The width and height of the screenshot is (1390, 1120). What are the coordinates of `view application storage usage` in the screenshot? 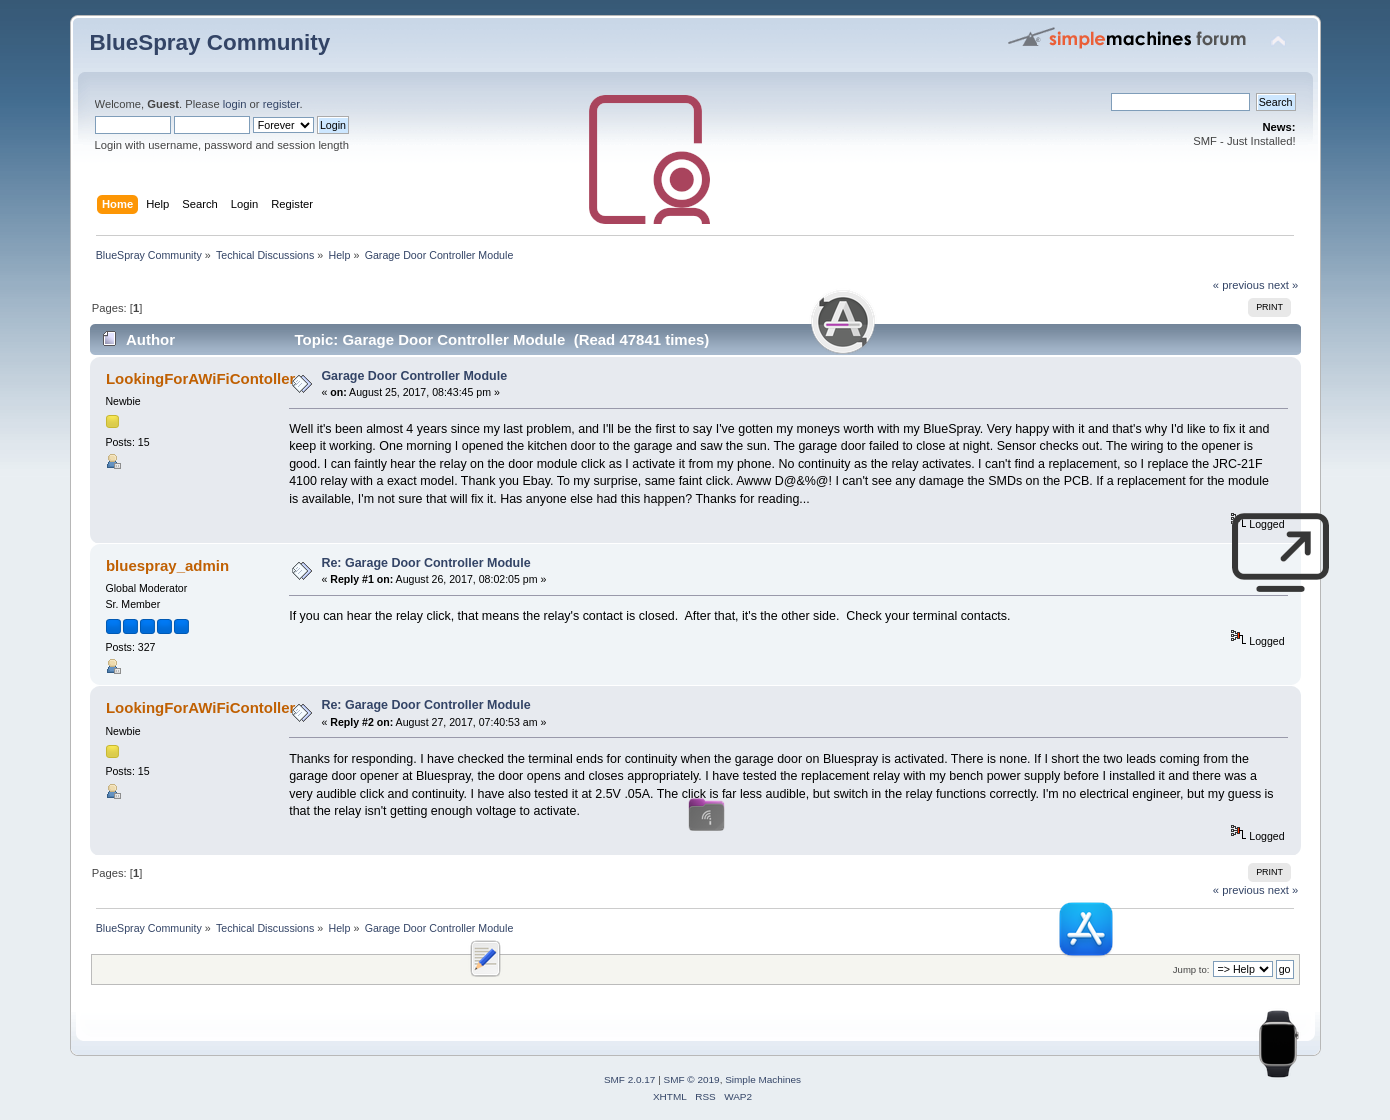 It's located at (1086, 929).